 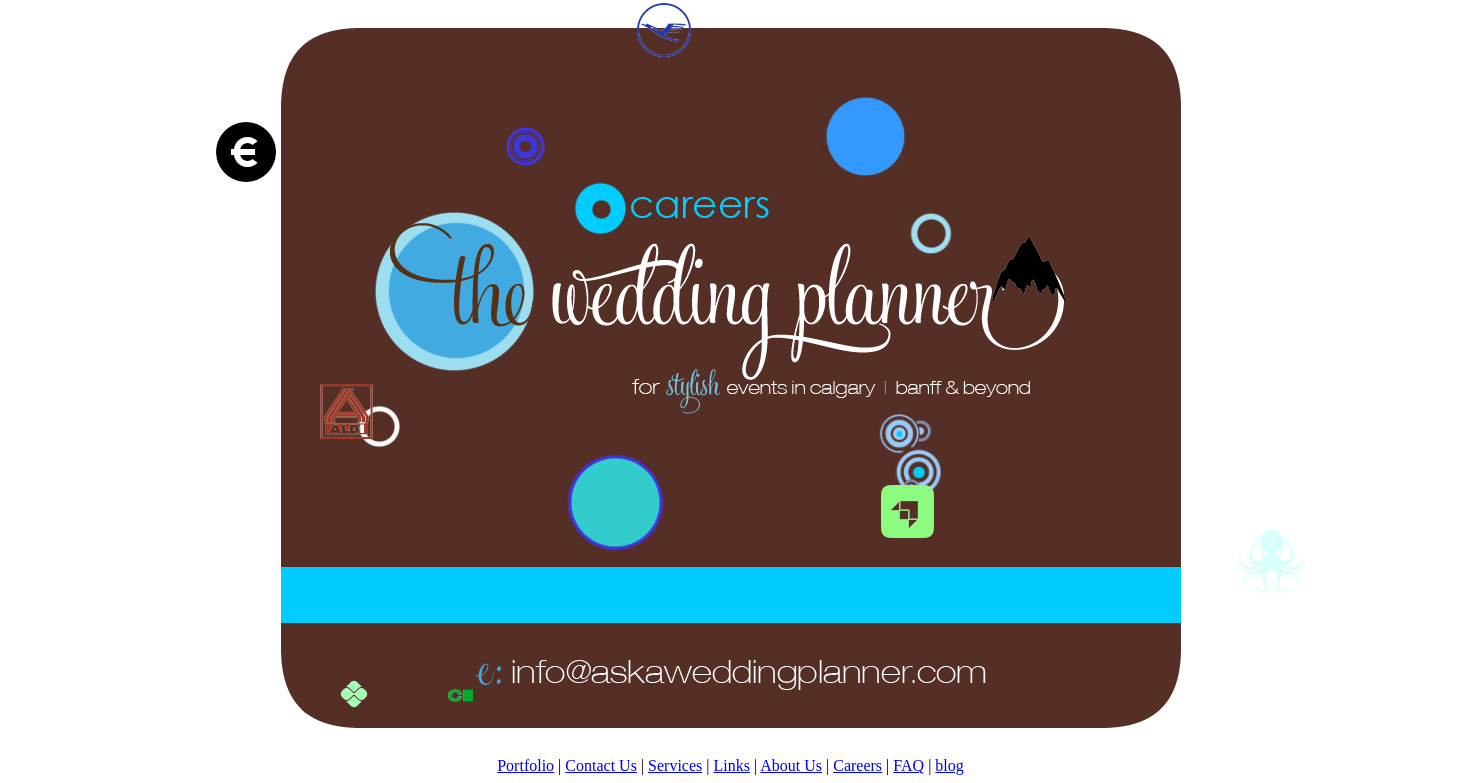 What do you see at coordinates (664, 30) in the screenshot?
I see `access Lufthansa airline services` at bounding box center [664, 30].